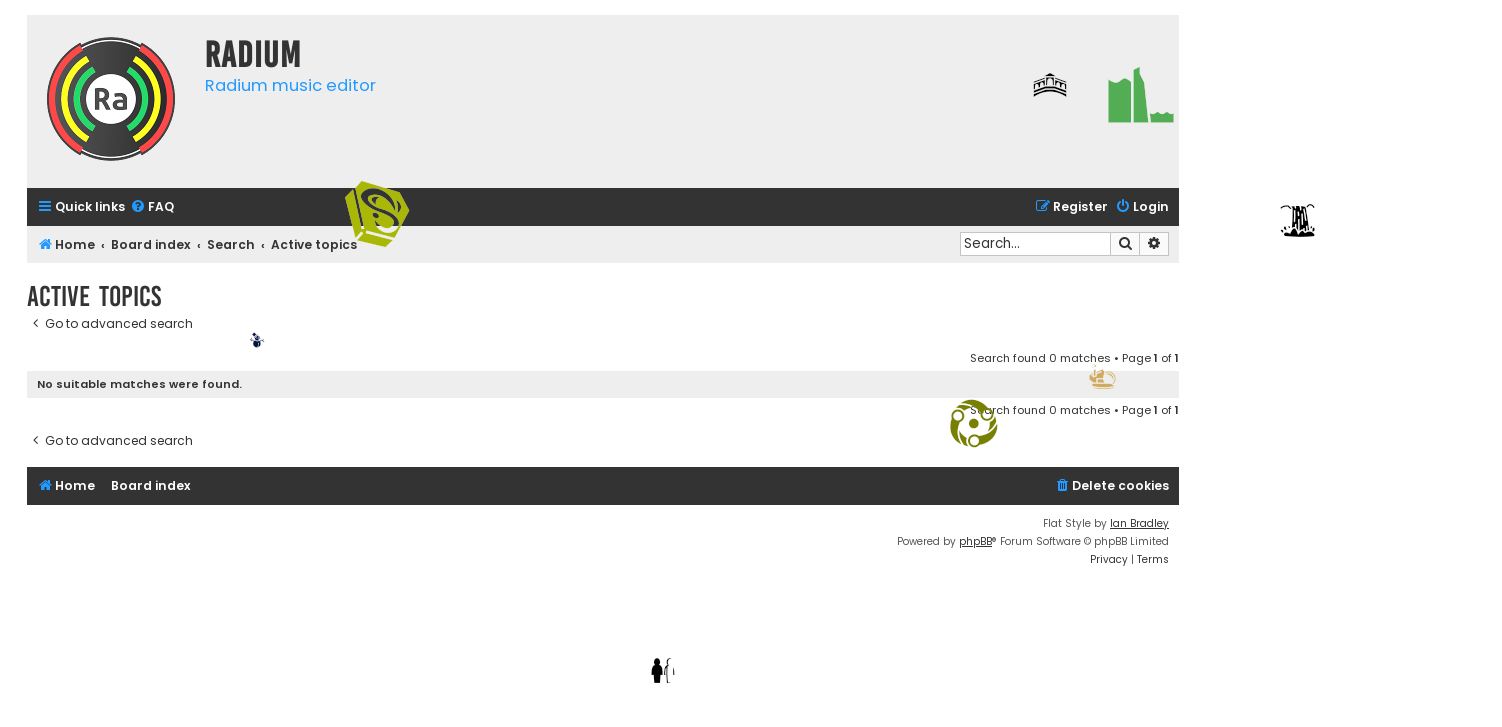 Image resolution: width=1502 pixels, height=727 pixels. Describe the element at coordinates (257, 340) in the screenshot. I see `winter or holiday-themed content` at that location.